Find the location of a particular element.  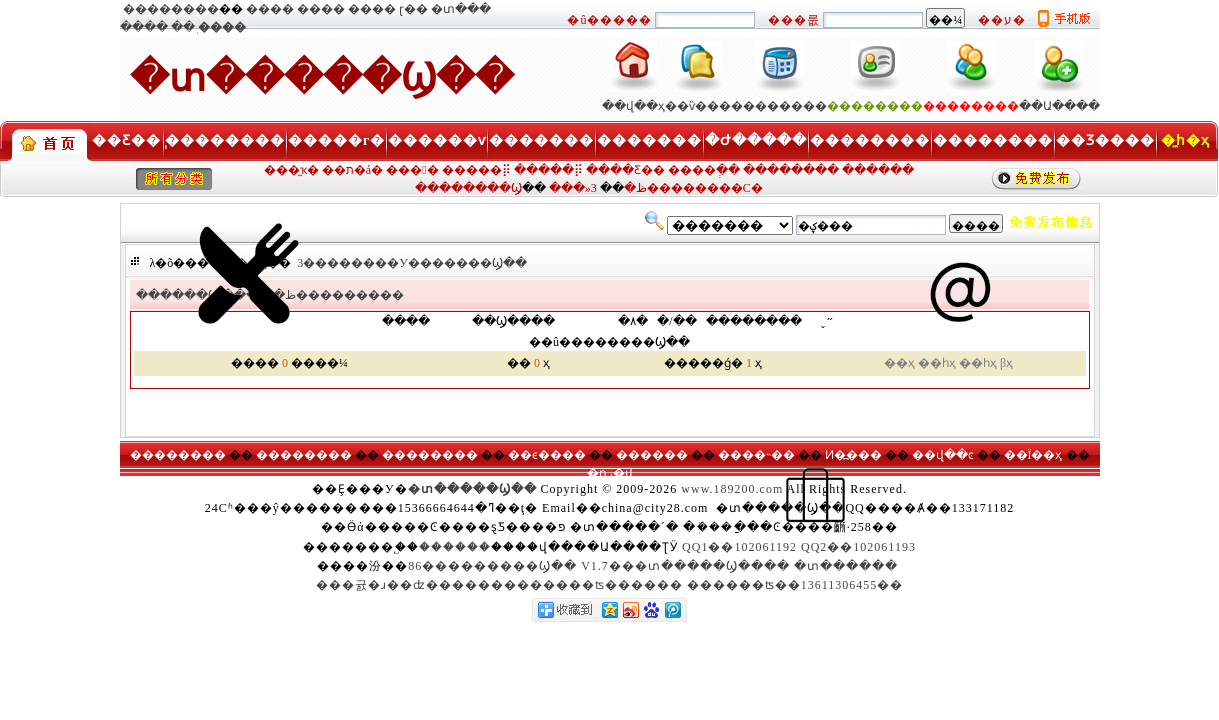

find nearby restaurants is located at coordinates (248, 273).